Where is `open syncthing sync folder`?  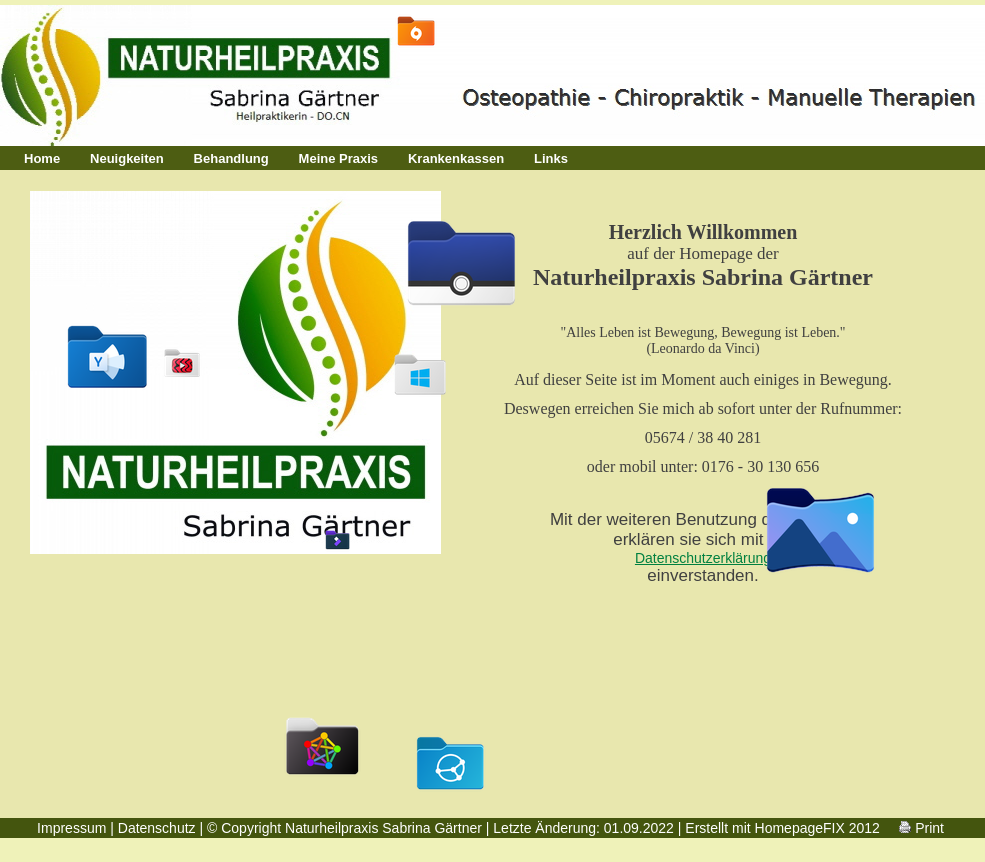
open syncthing sync folder is located at coordinates (450, 765).